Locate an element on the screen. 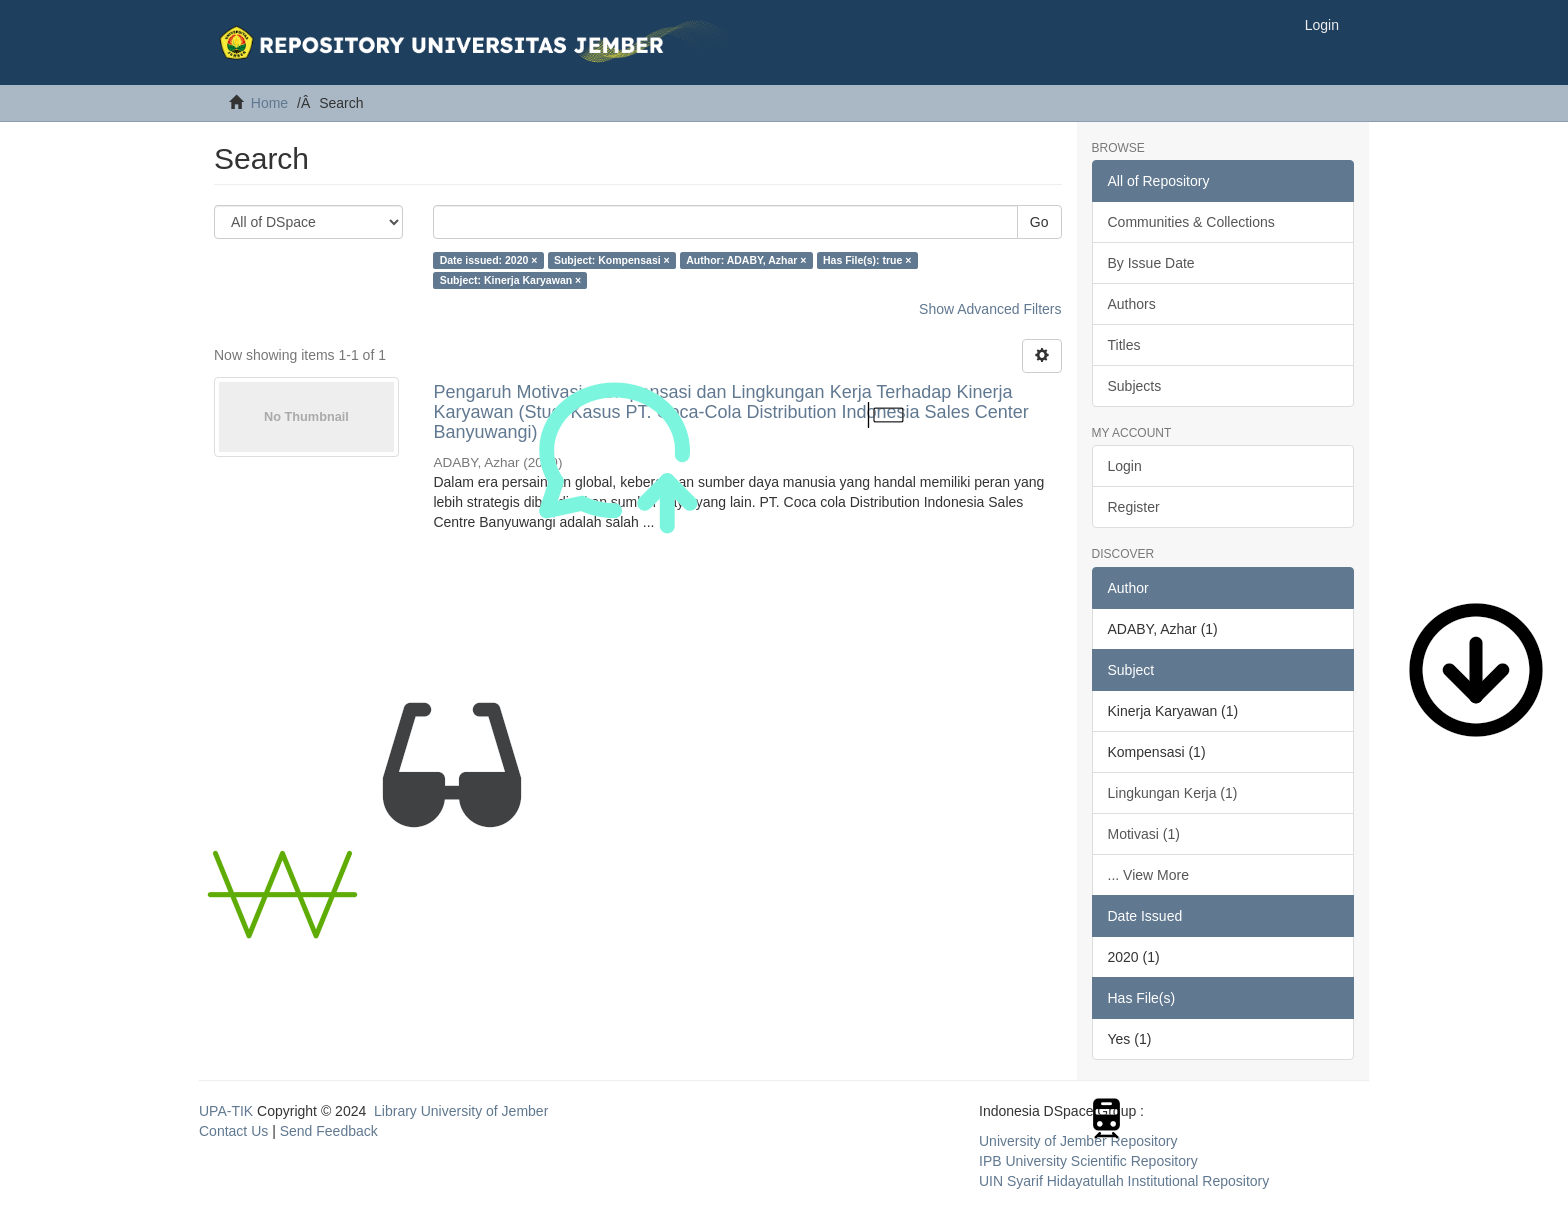 This screenshot has width=1568, height=1221. view subway or metro transit options is located at coordinates (1106, 1118).